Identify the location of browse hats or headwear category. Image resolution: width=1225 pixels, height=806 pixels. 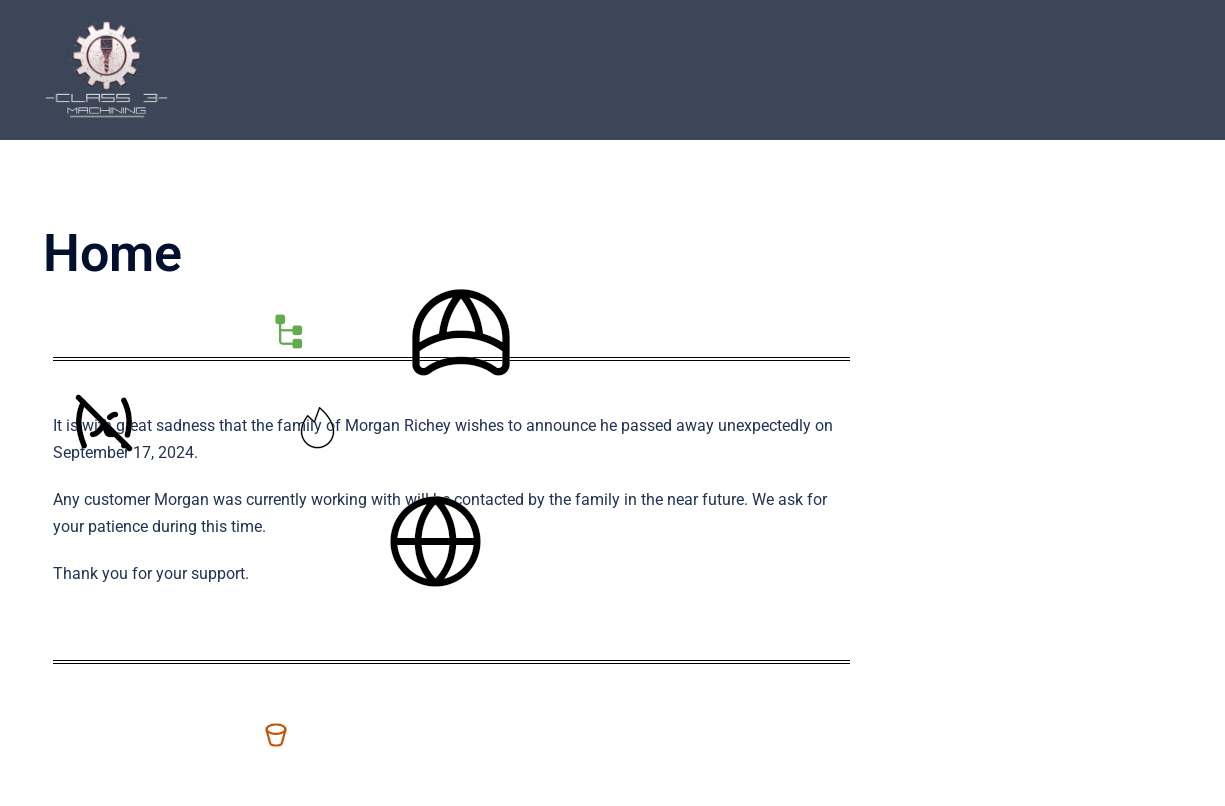
(461, 338).